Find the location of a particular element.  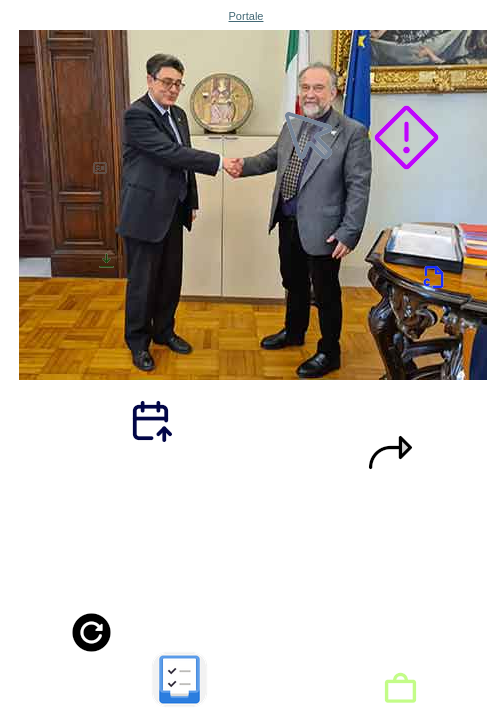

share or forward content is located at coordinates (390, 452).